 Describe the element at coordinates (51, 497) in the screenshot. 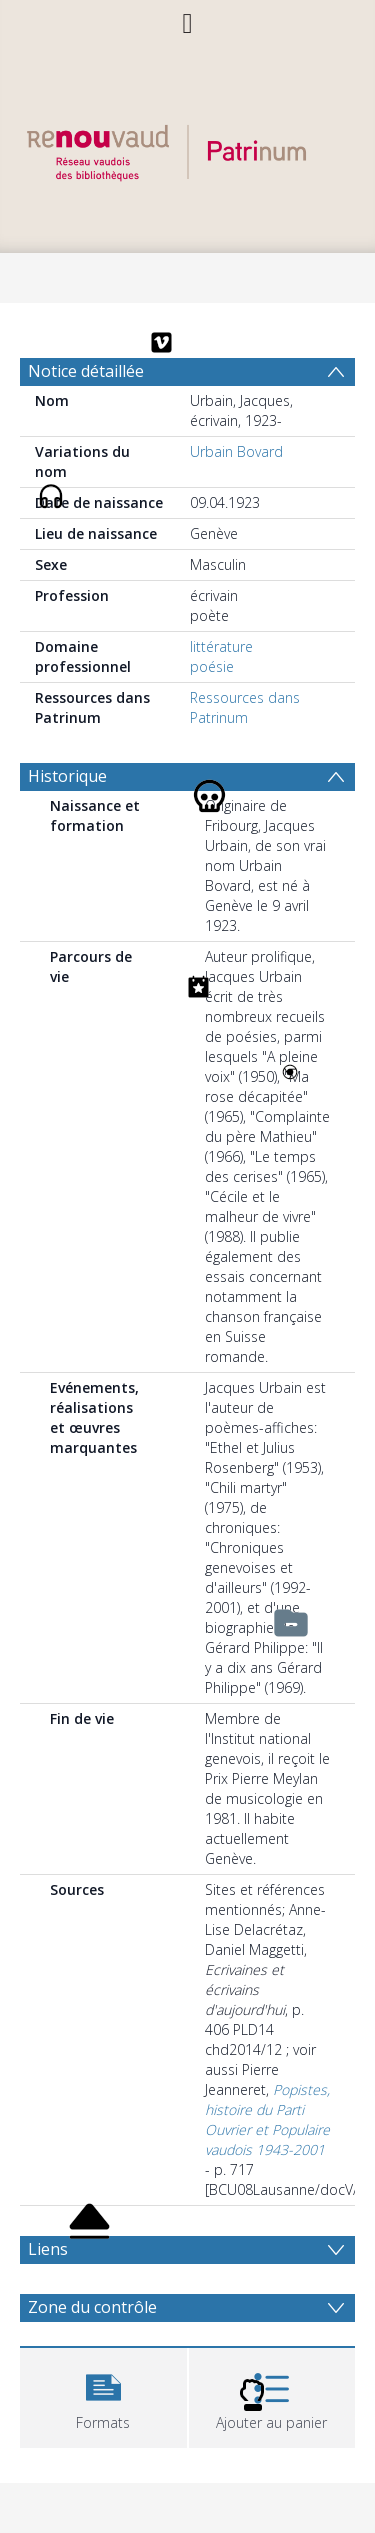

I see `access audio or music playback` at that location.